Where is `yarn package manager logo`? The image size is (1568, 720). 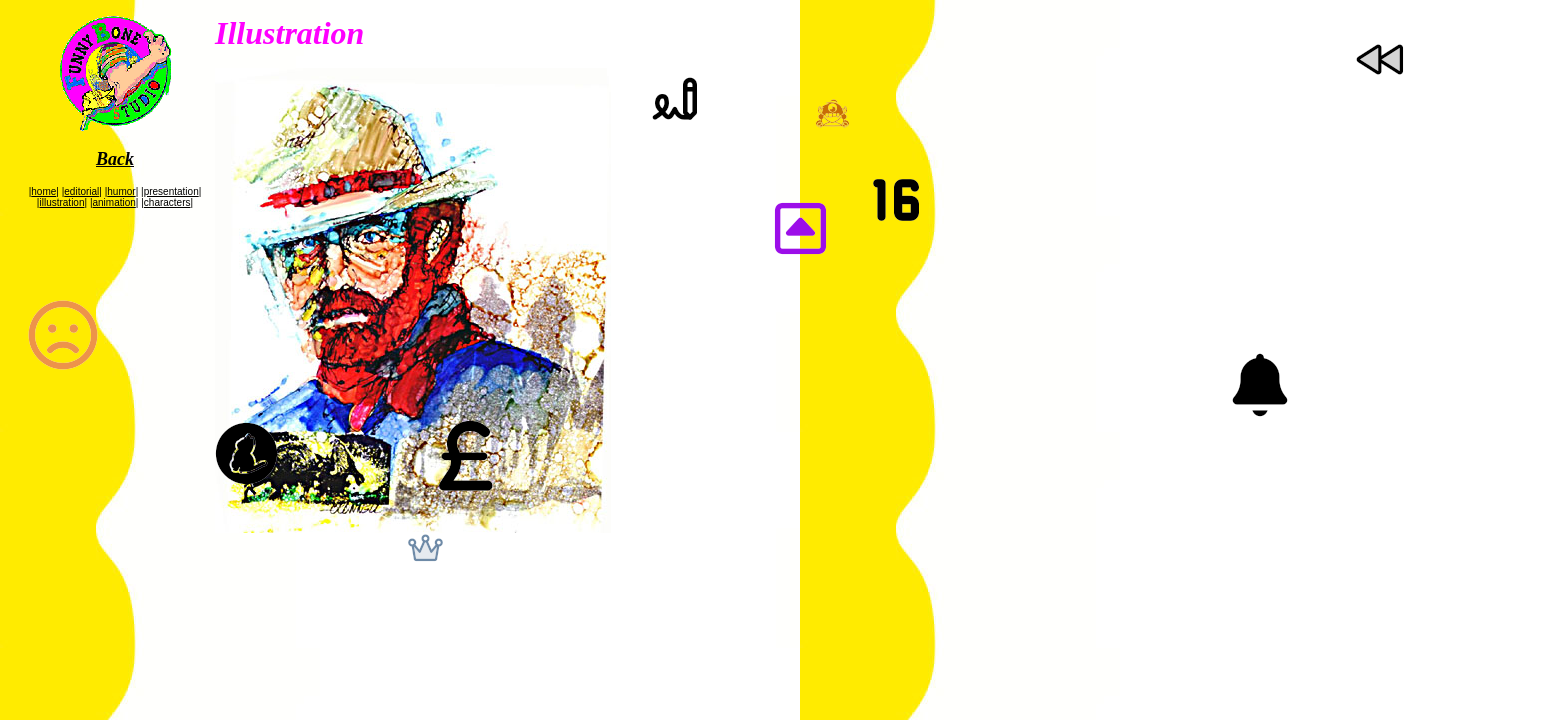
yarn package manager logo is located at coordinates (246, 453).